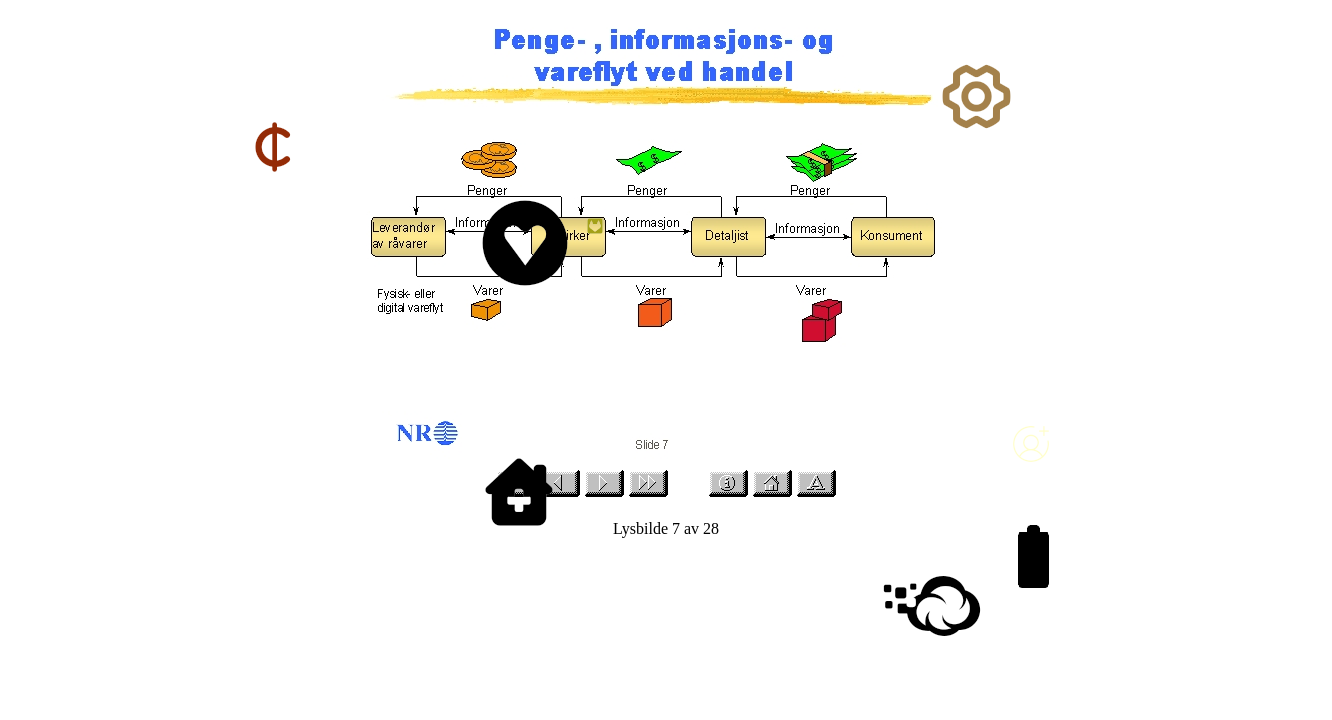 The height and width of the screenshot is (720, 1332). Describe the element at coordinates (273, 147) in the screenshot. I see `indicates Ghanaian cedi currency` at that location.